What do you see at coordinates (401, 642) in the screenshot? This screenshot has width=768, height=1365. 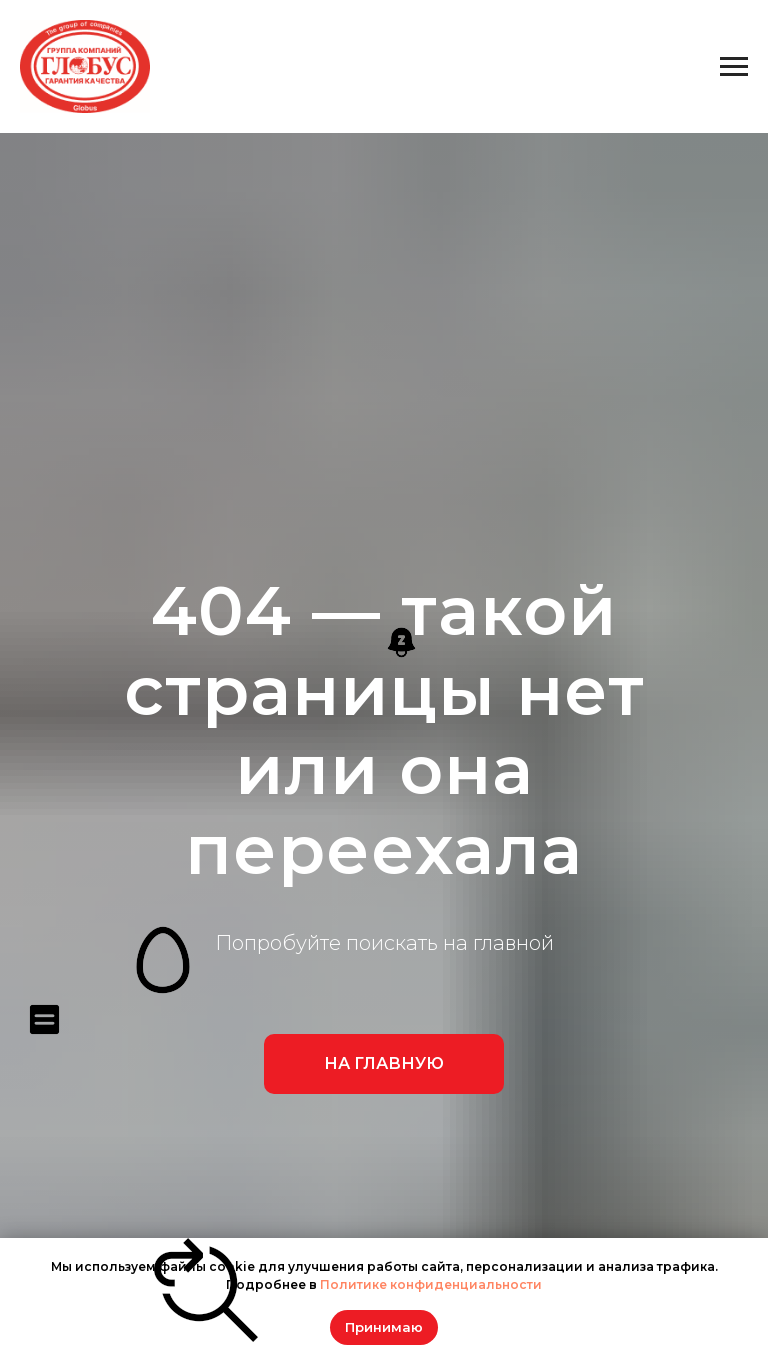 I see `snooze notifications` at bounding box center [401, 642].